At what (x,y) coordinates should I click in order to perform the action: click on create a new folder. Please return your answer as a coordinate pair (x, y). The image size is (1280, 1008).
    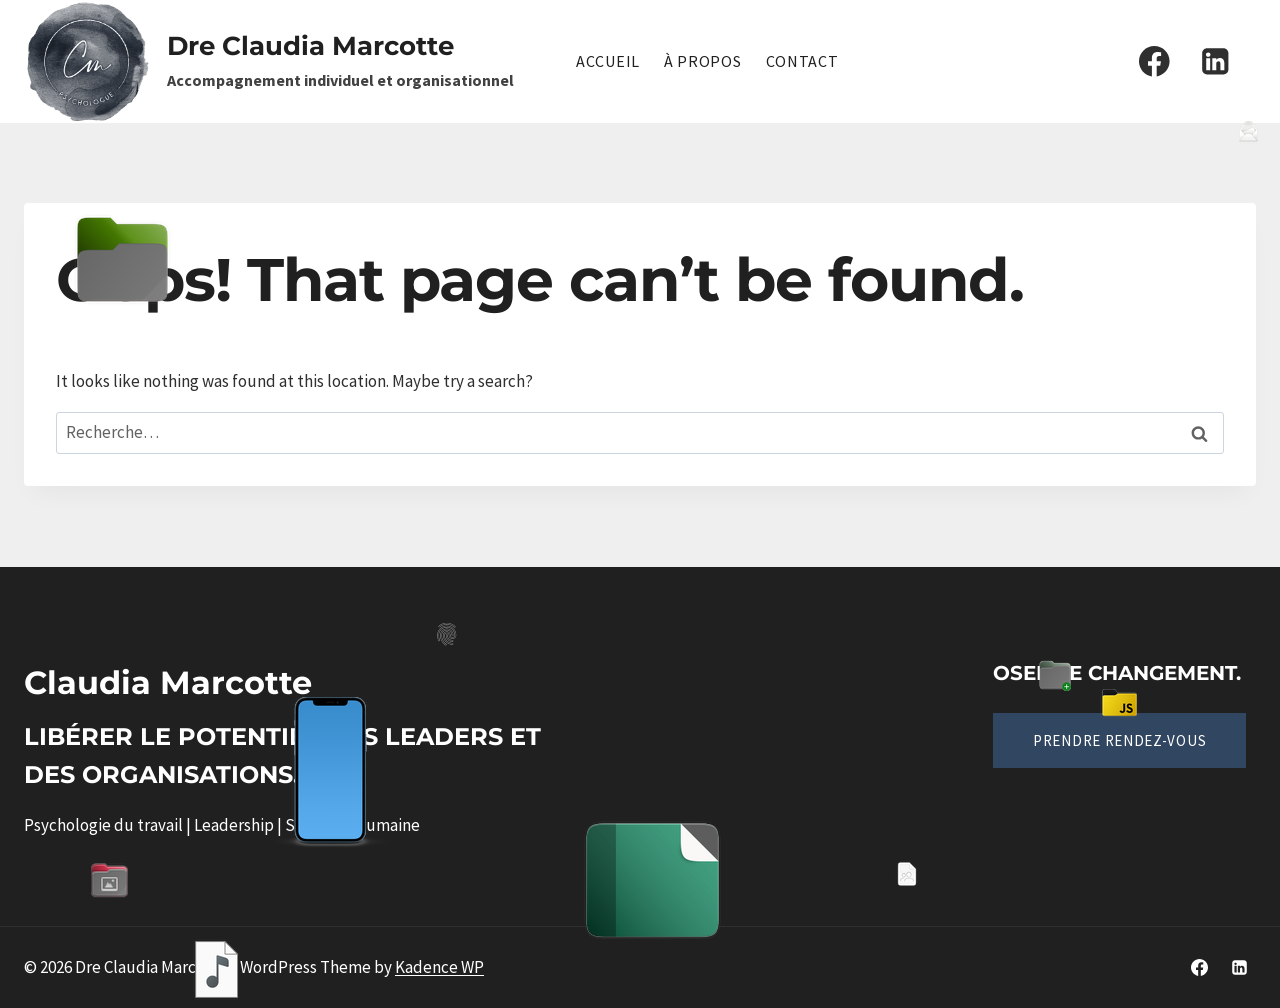
    Looking at the image, I should click on (1055, 675).